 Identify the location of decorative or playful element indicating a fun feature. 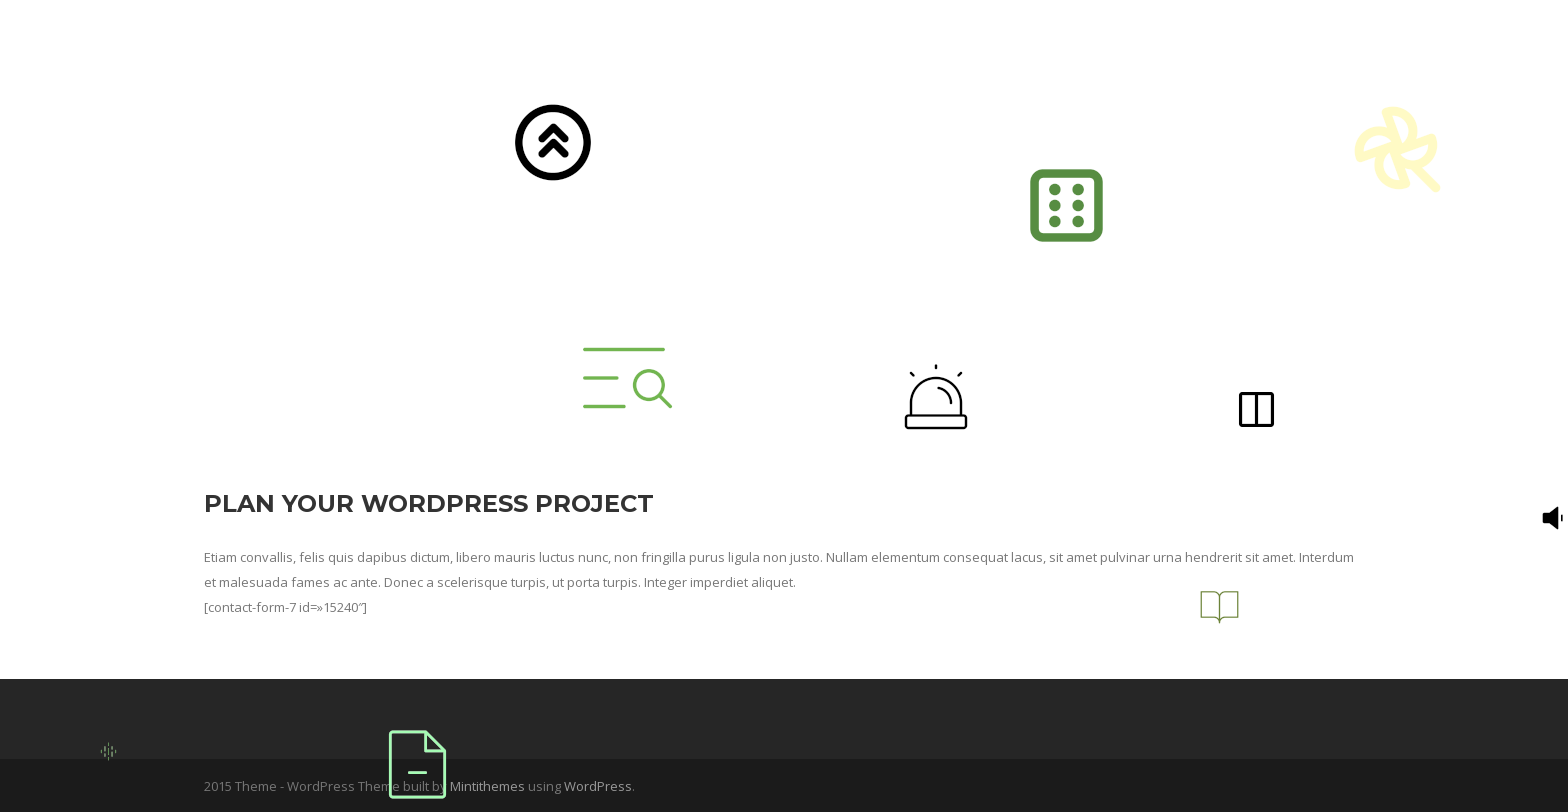
(1399, 151).